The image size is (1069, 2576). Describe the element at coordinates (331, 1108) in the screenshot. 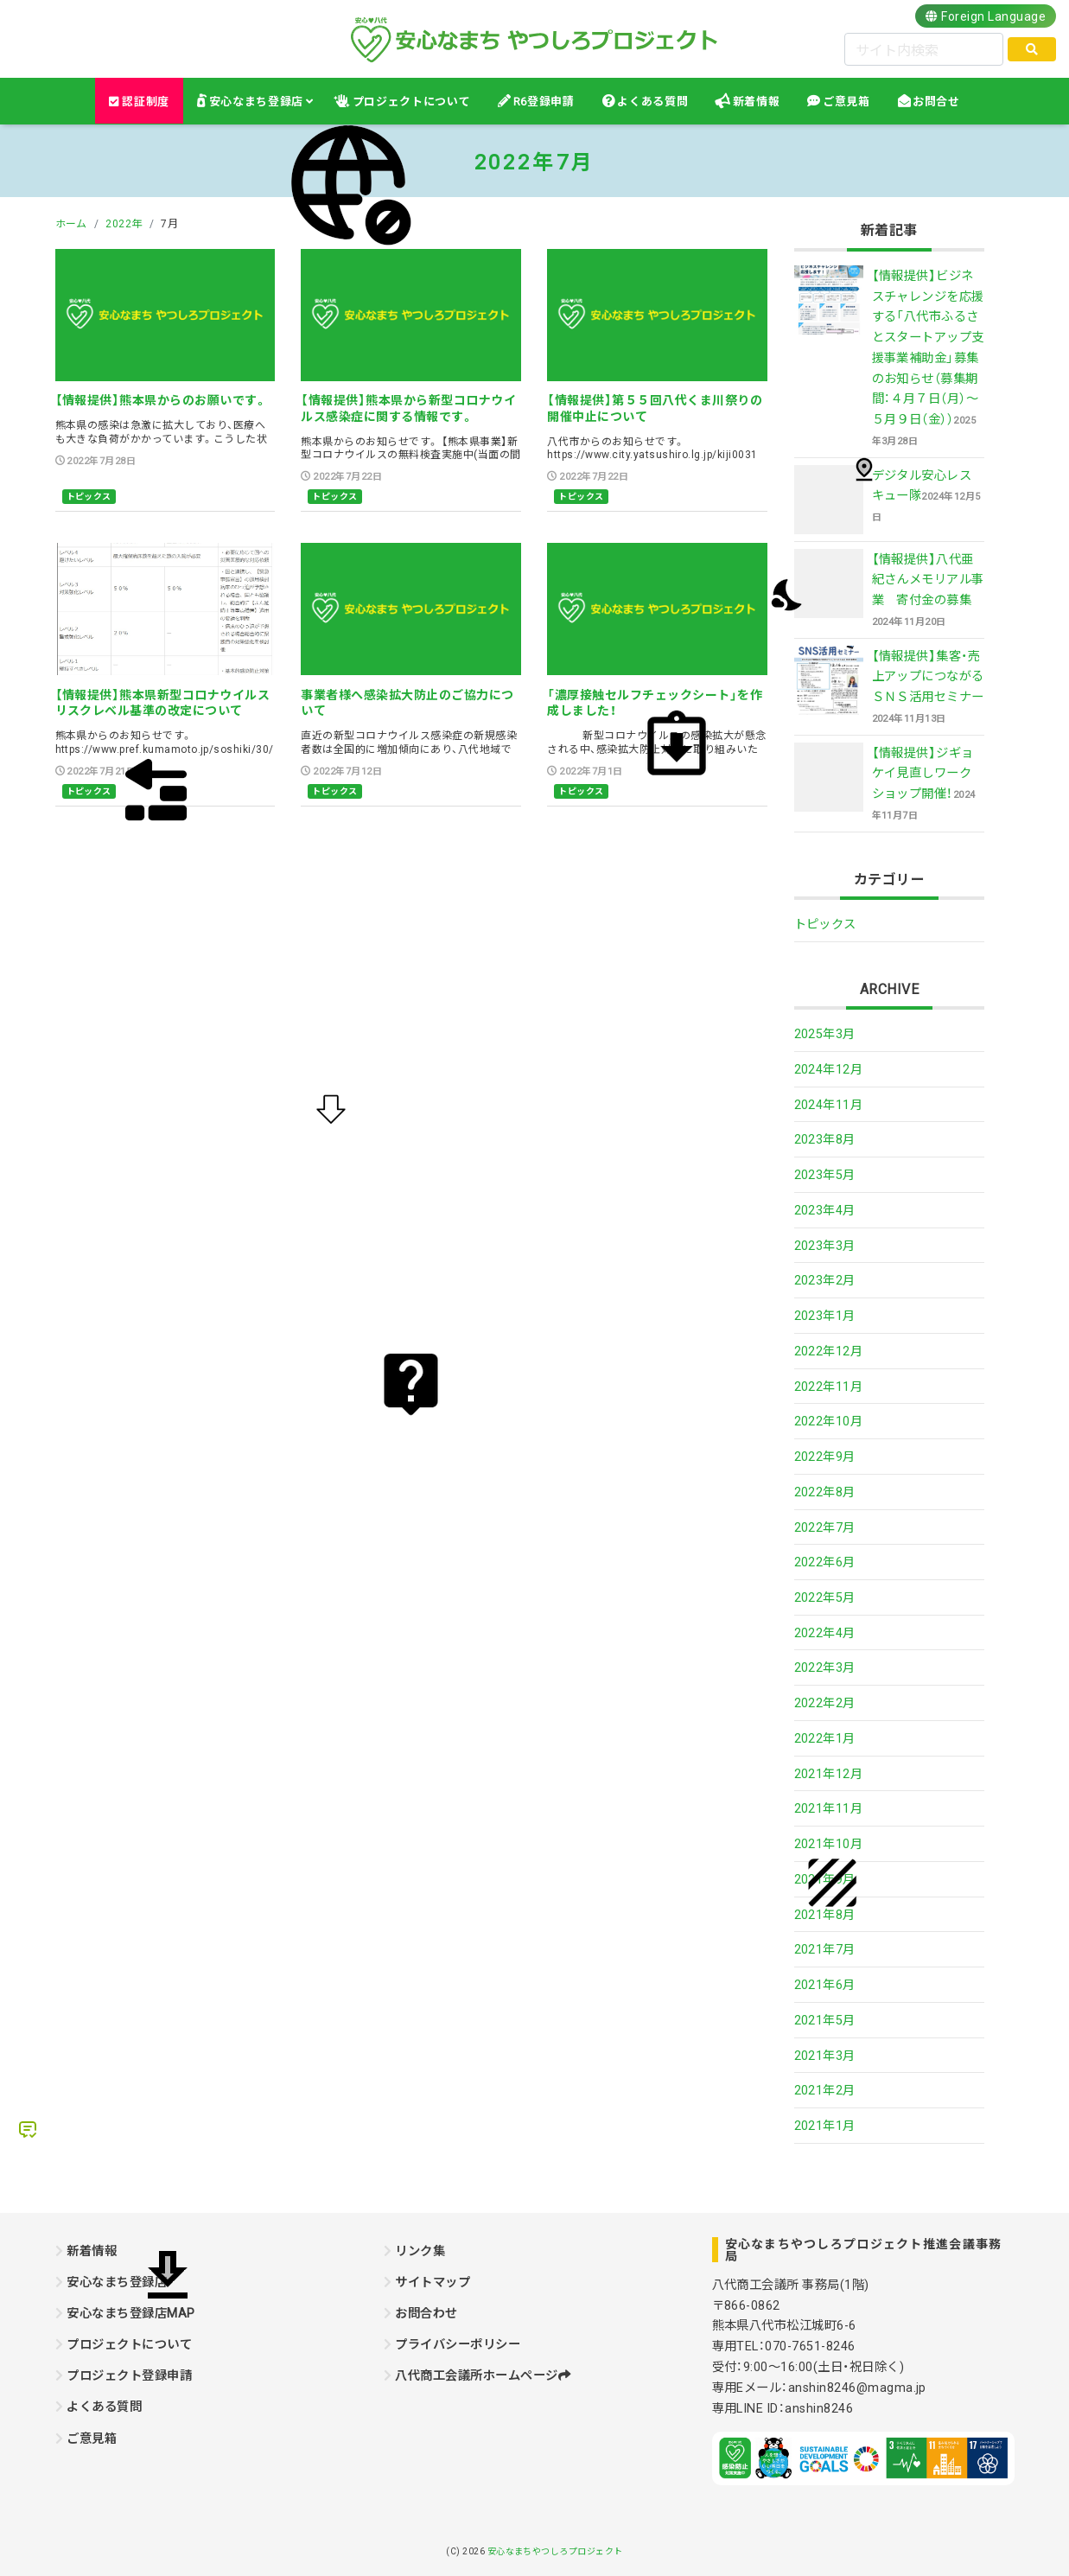

I see `download a file or content` at that location.